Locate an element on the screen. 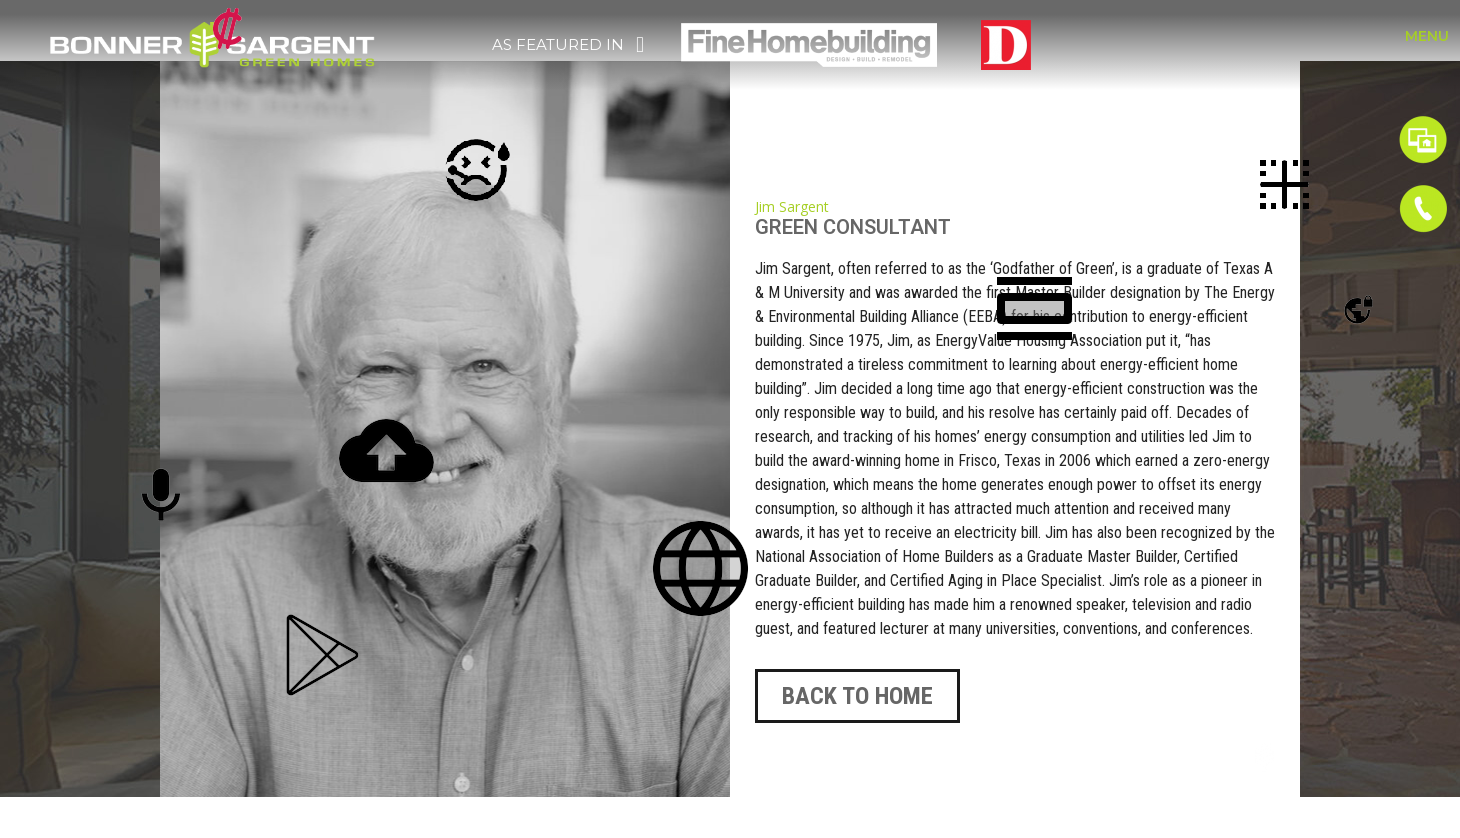 The image size is (1460, 838). apply inner borders to selected cells is located at coordinates (1284, 184).